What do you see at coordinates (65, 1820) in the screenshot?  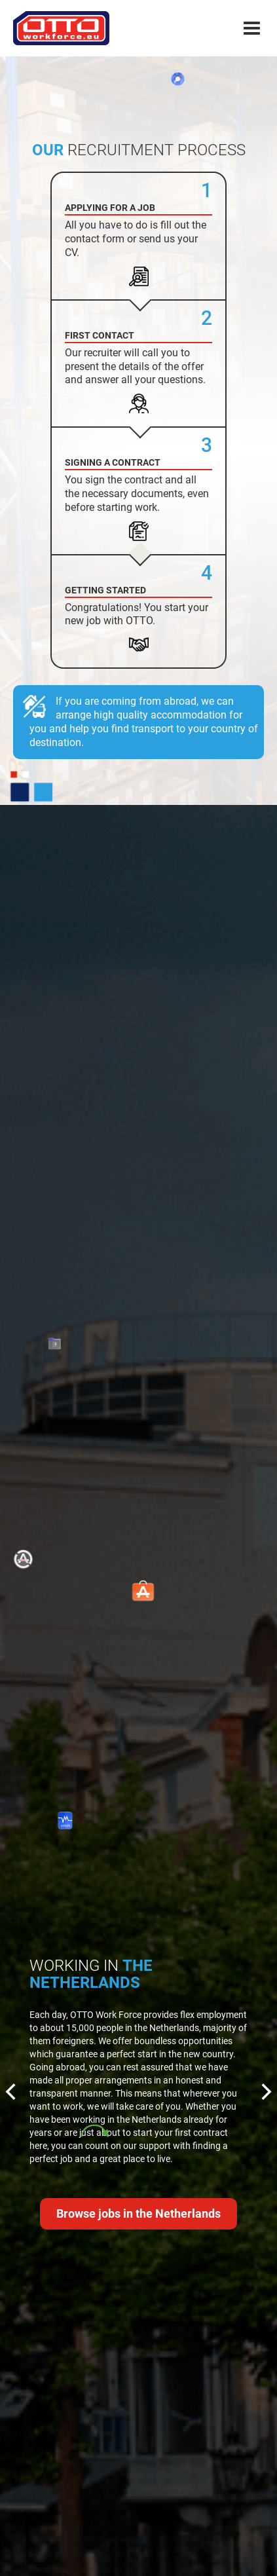 I see `a VirtualBox virtual machine disk file` at bounding box center [65, 1820].